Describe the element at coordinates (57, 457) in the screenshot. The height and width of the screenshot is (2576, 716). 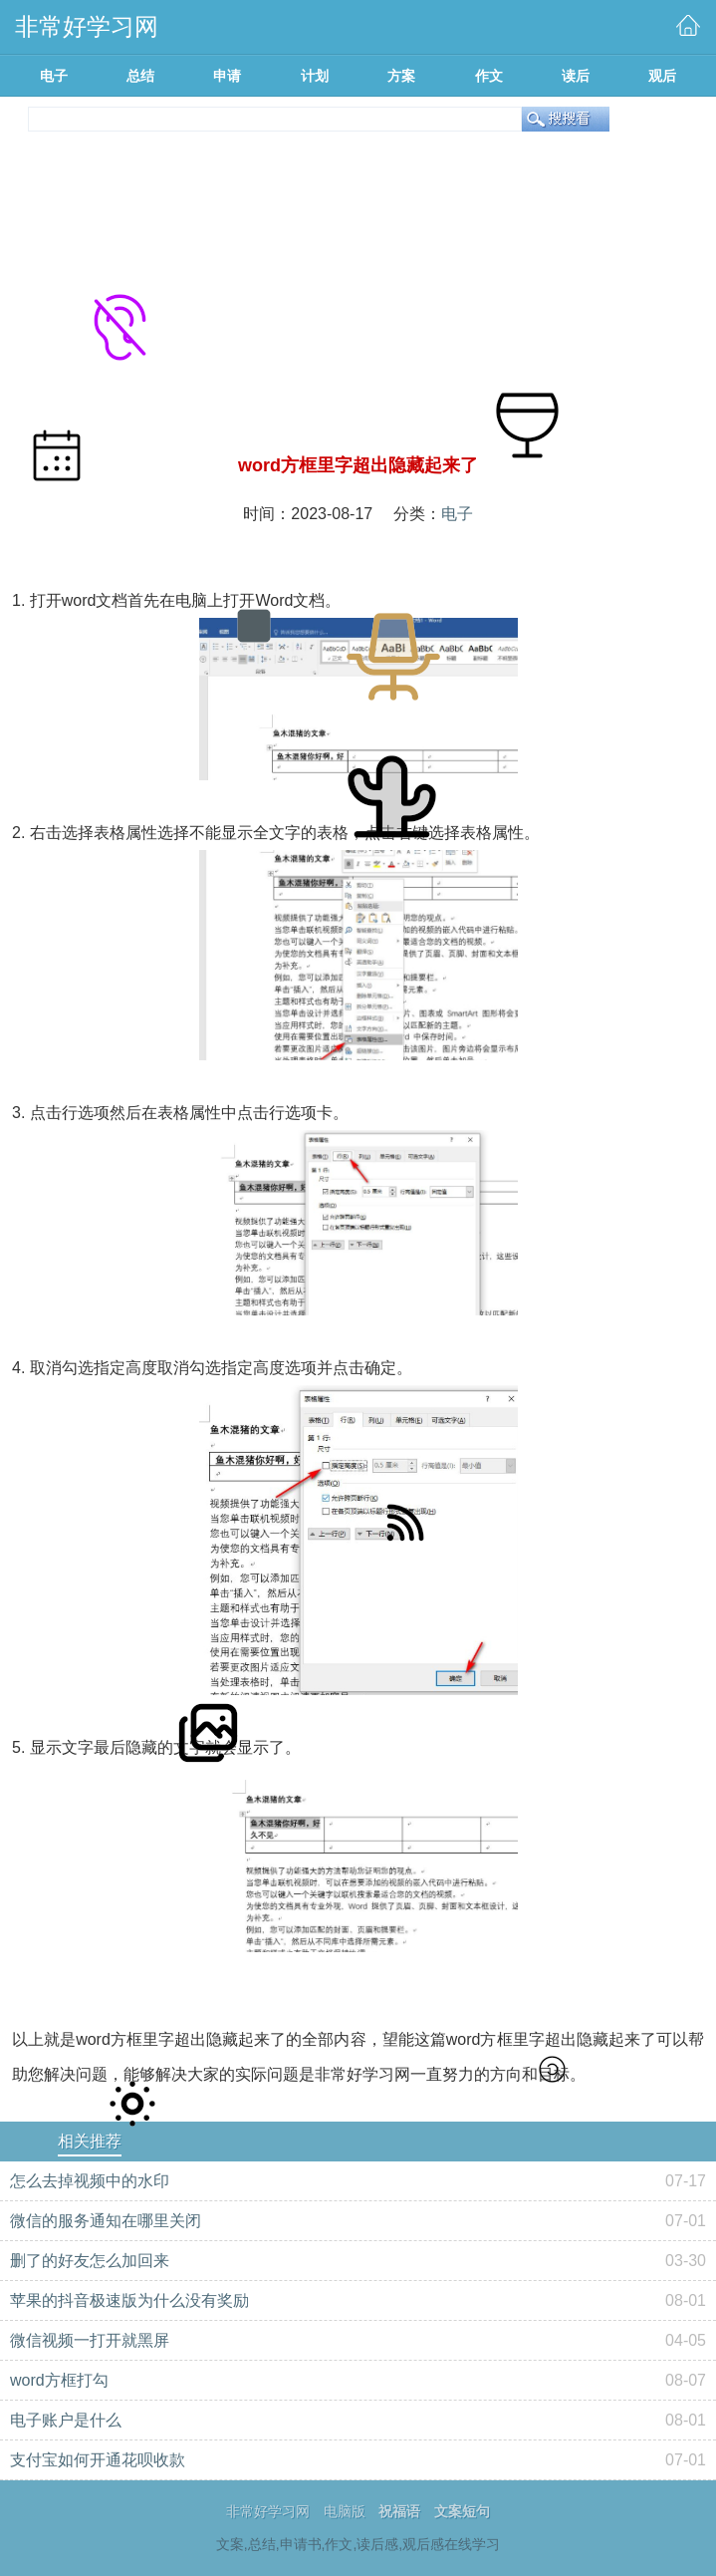
I see `view calendar events` at that location.